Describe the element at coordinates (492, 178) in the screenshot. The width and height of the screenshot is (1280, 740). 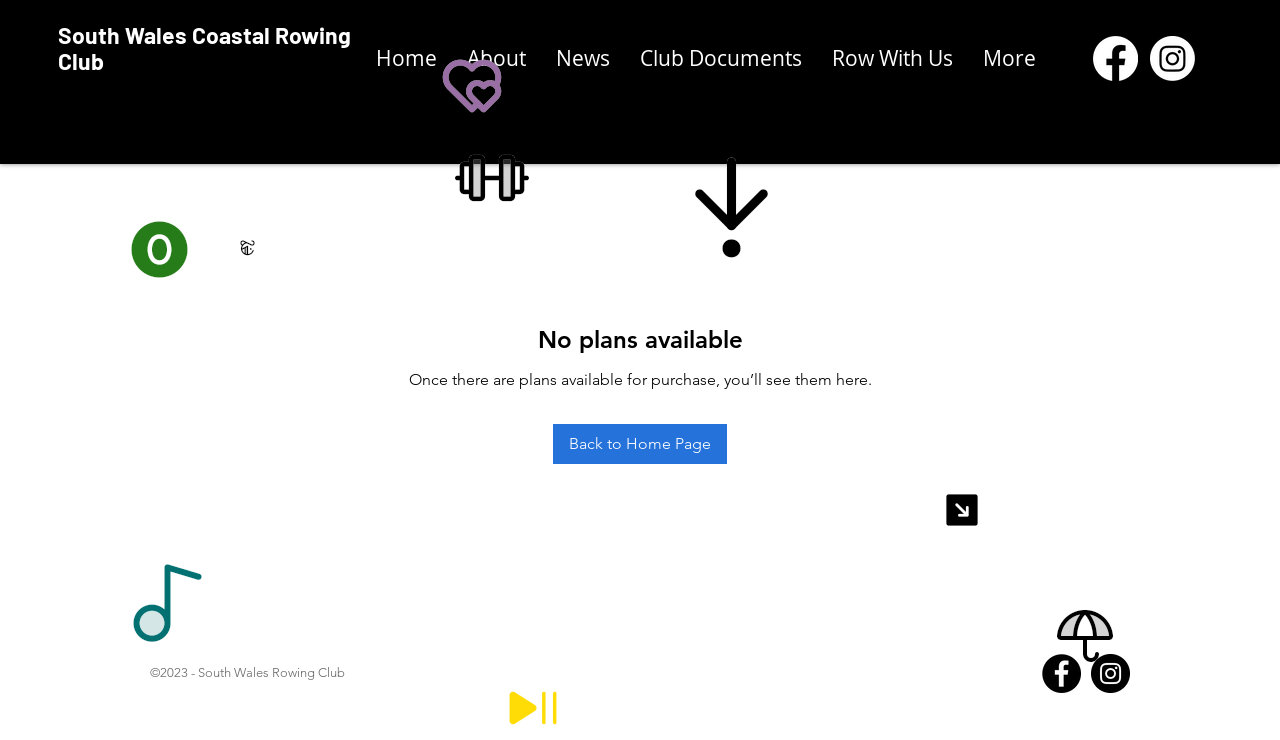
I see `access workout or fitness features` at that location.